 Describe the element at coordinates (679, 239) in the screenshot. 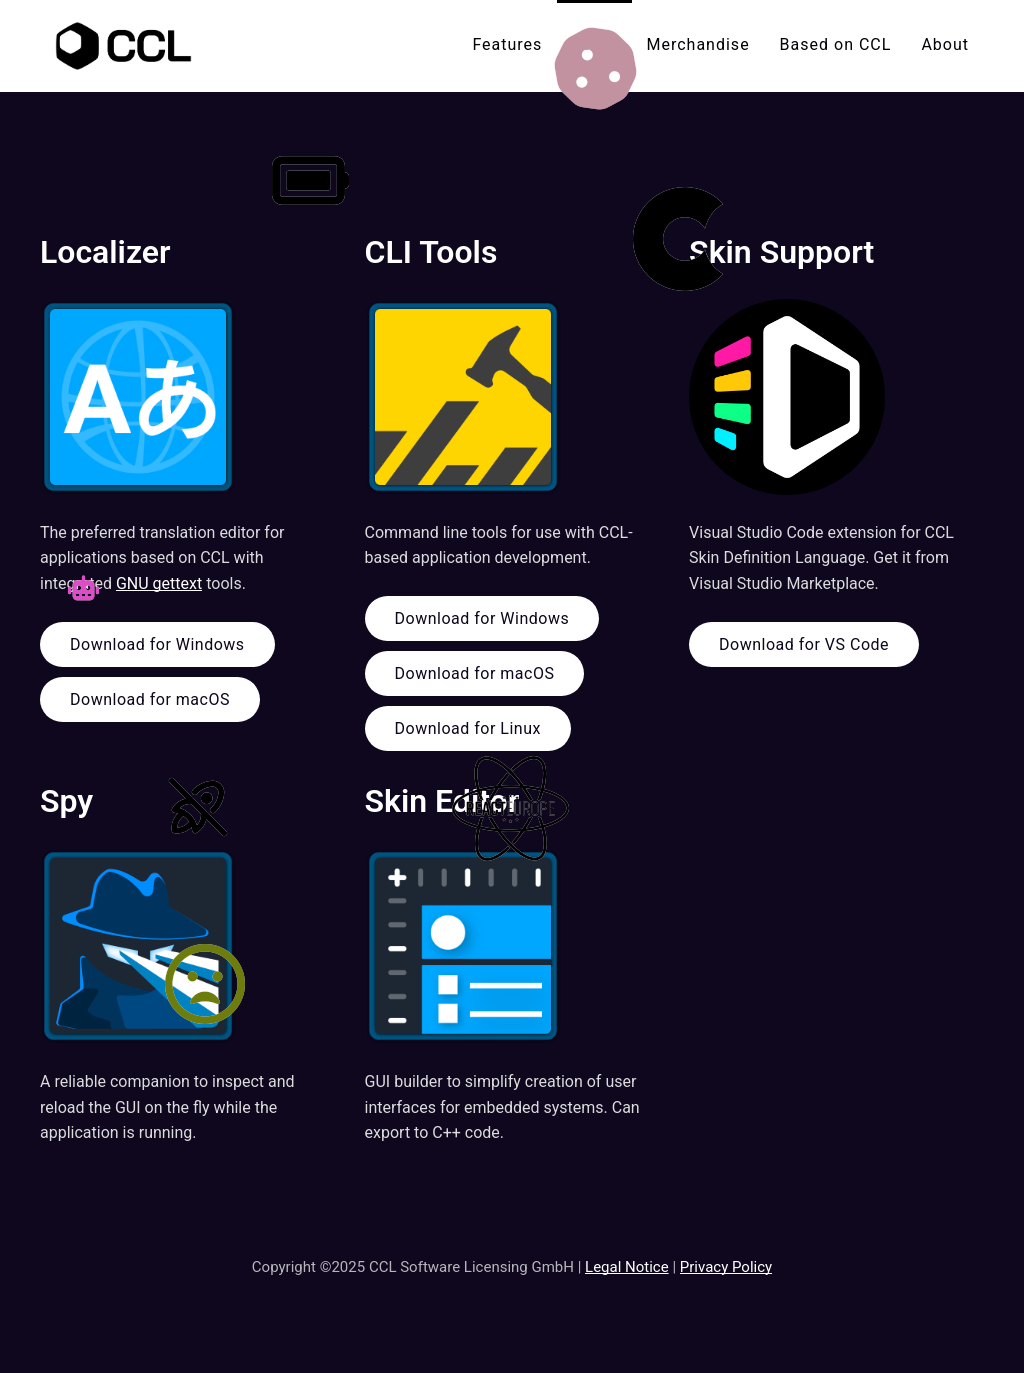

I see `cuttlefish brand logo` at that location.